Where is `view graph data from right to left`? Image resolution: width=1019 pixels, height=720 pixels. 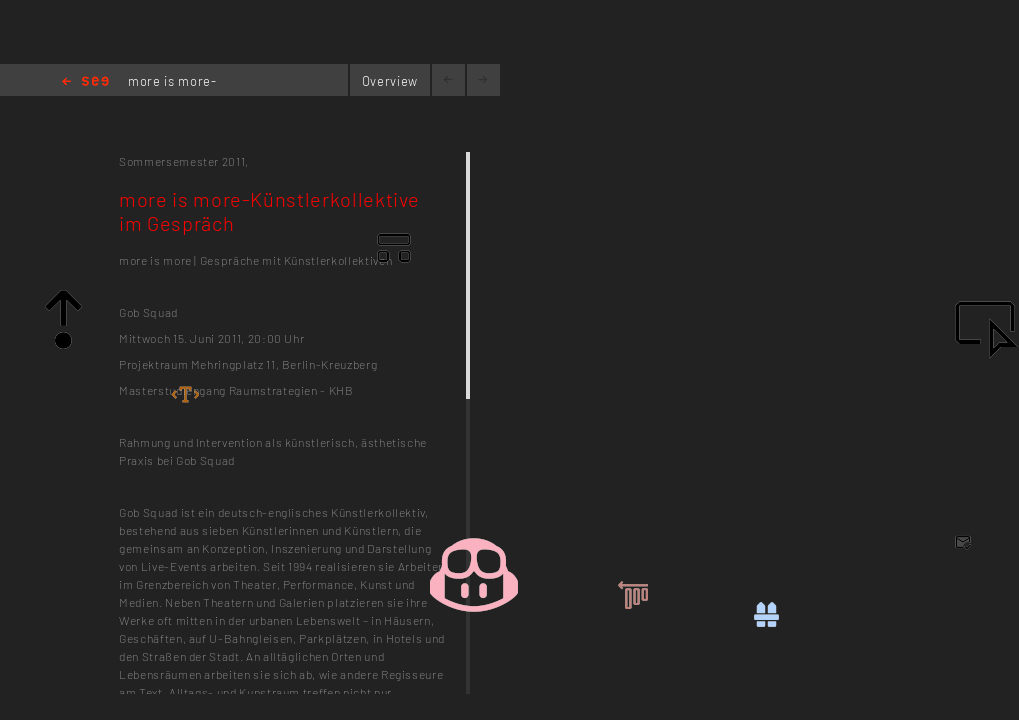 view graph data from right to left is located at coordinates (633, 594).